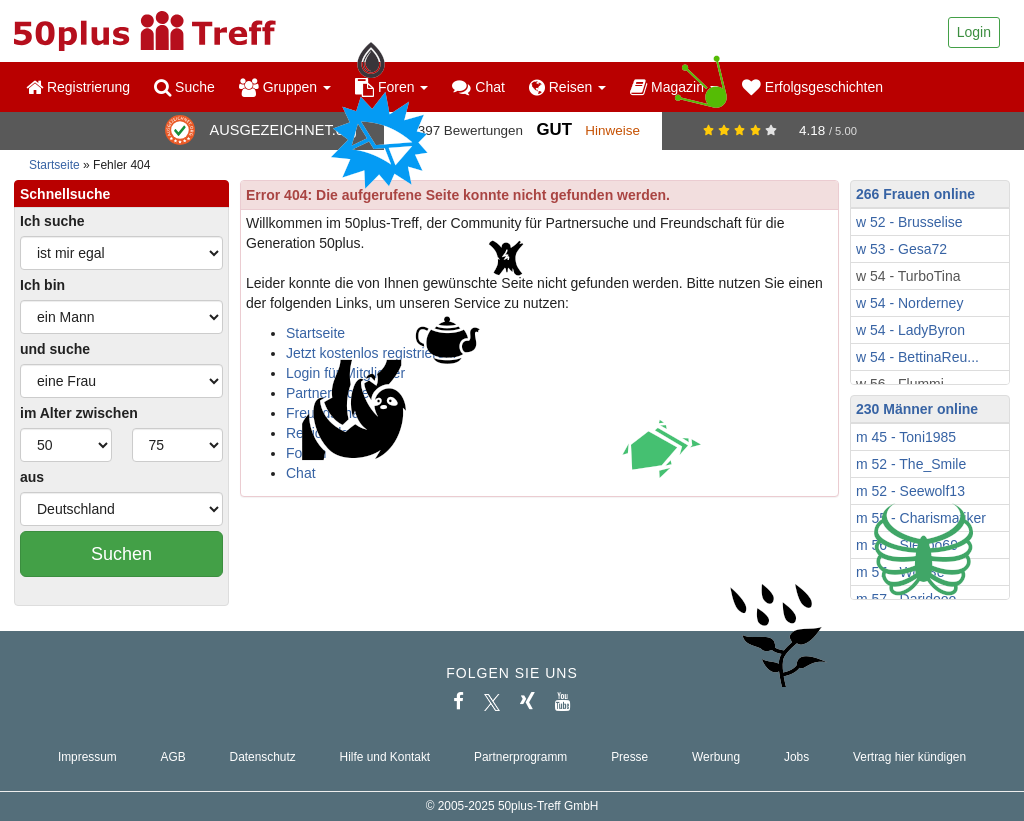 This screenshot has width=1024, height=821. I want to click on access space or satellite-related features, so click(701, 82).